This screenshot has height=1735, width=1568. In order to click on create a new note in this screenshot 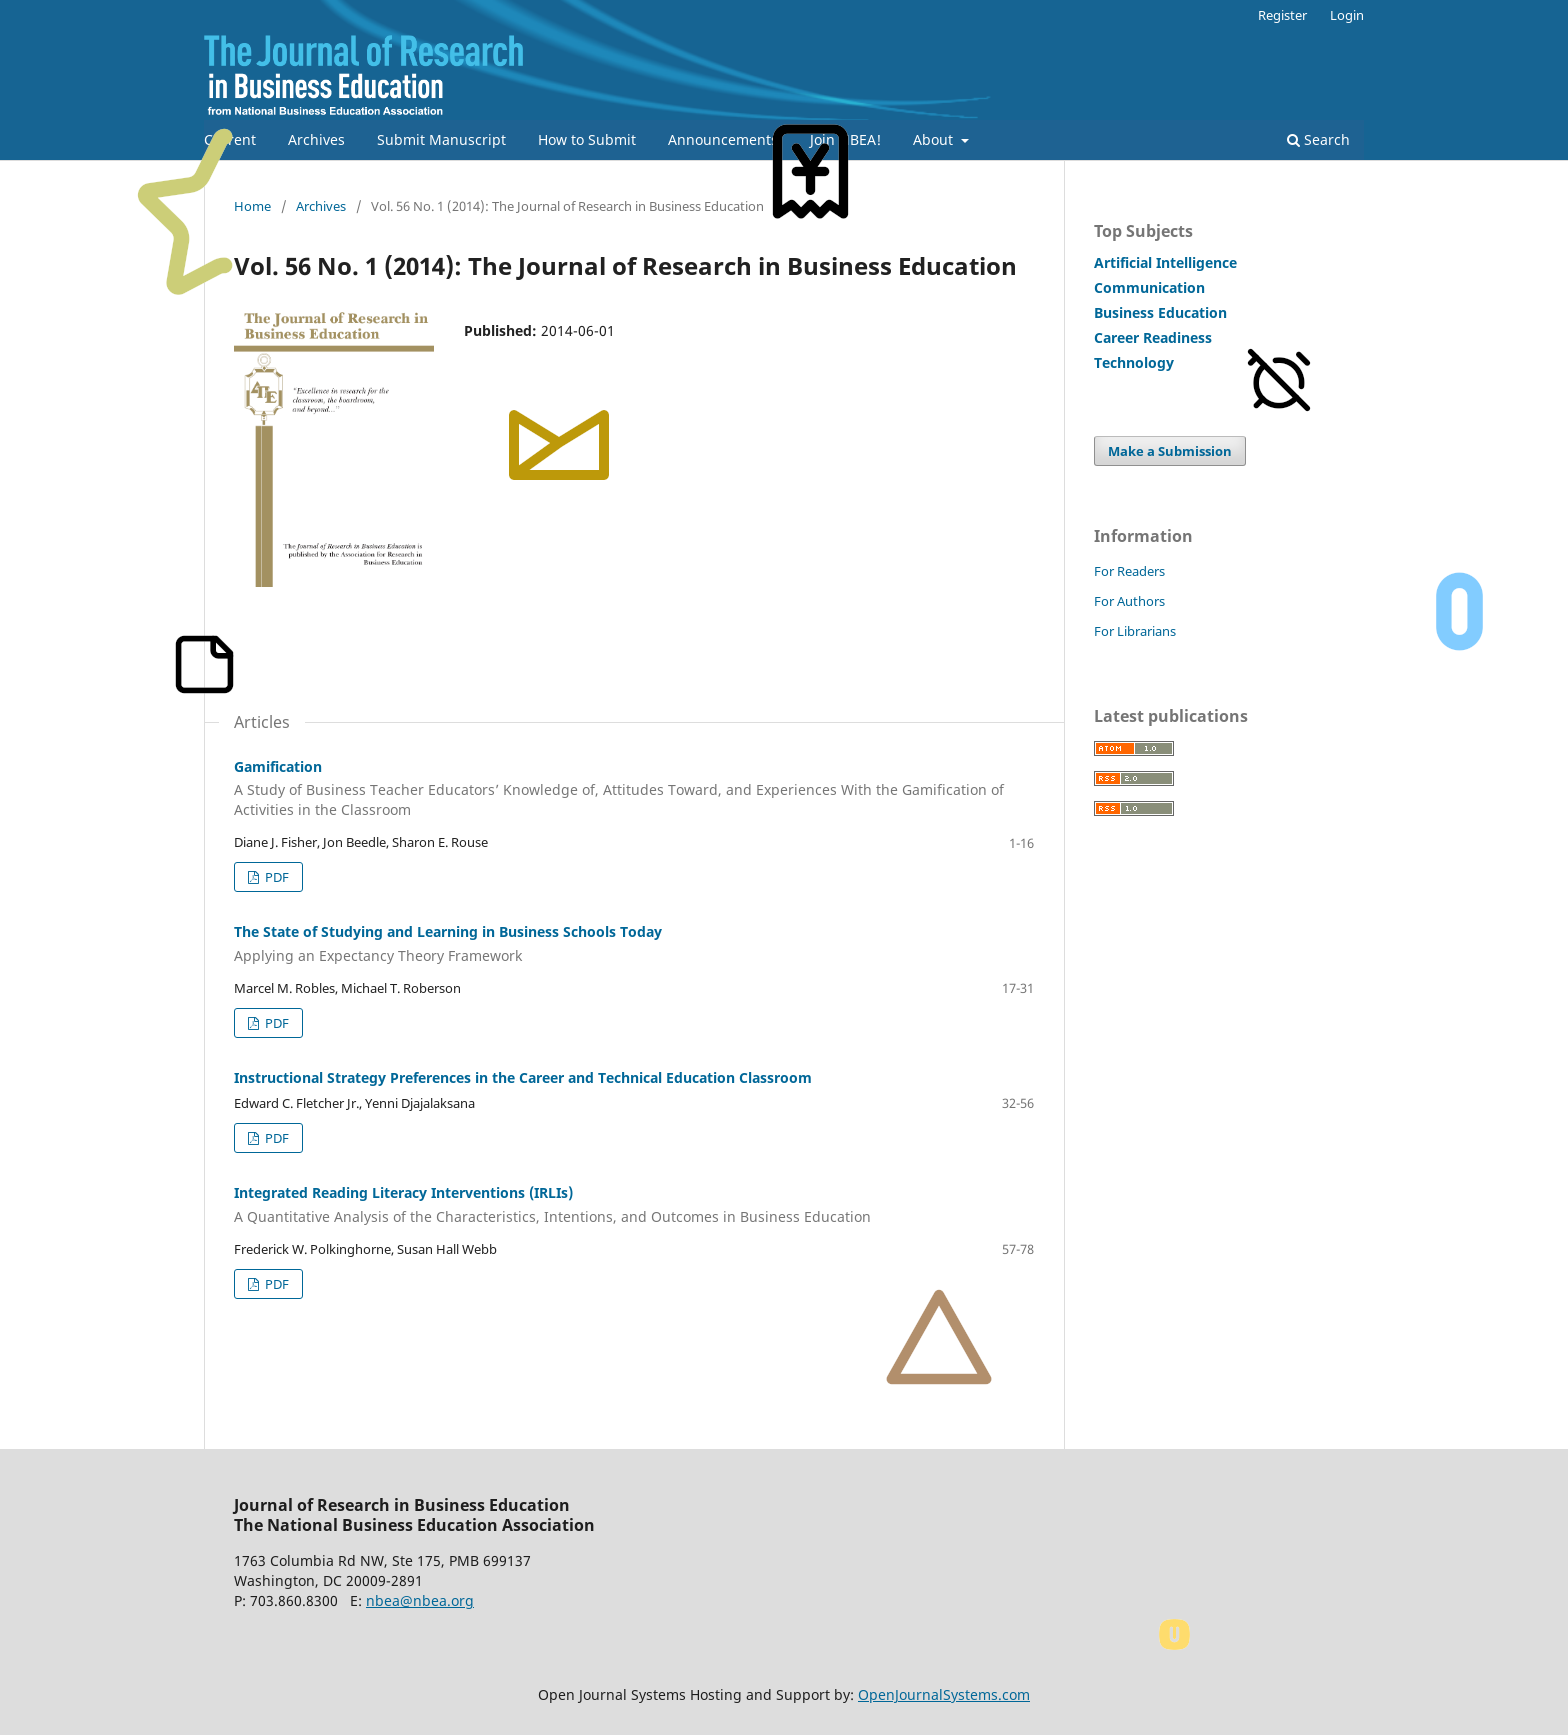, I will do `click(204, 664)`.